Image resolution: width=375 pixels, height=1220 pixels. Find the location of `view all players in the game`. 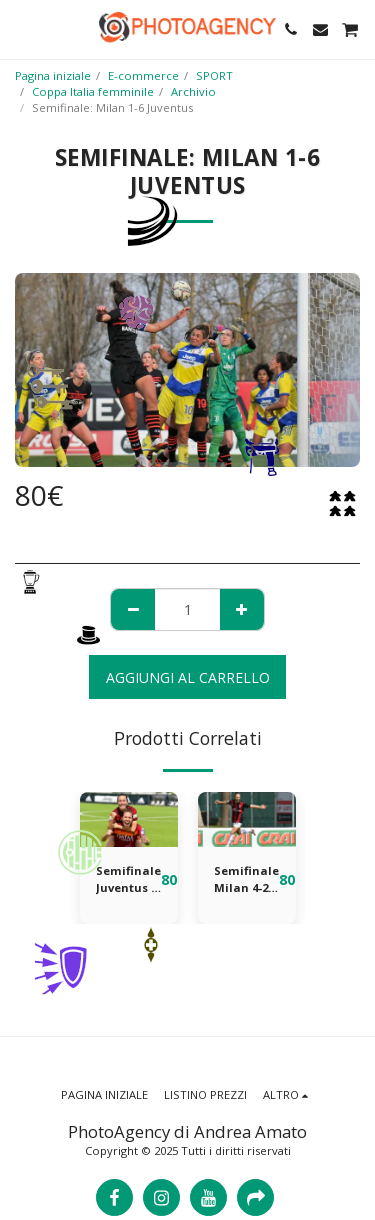

view all players in the game is located at coordinates (342, 503).